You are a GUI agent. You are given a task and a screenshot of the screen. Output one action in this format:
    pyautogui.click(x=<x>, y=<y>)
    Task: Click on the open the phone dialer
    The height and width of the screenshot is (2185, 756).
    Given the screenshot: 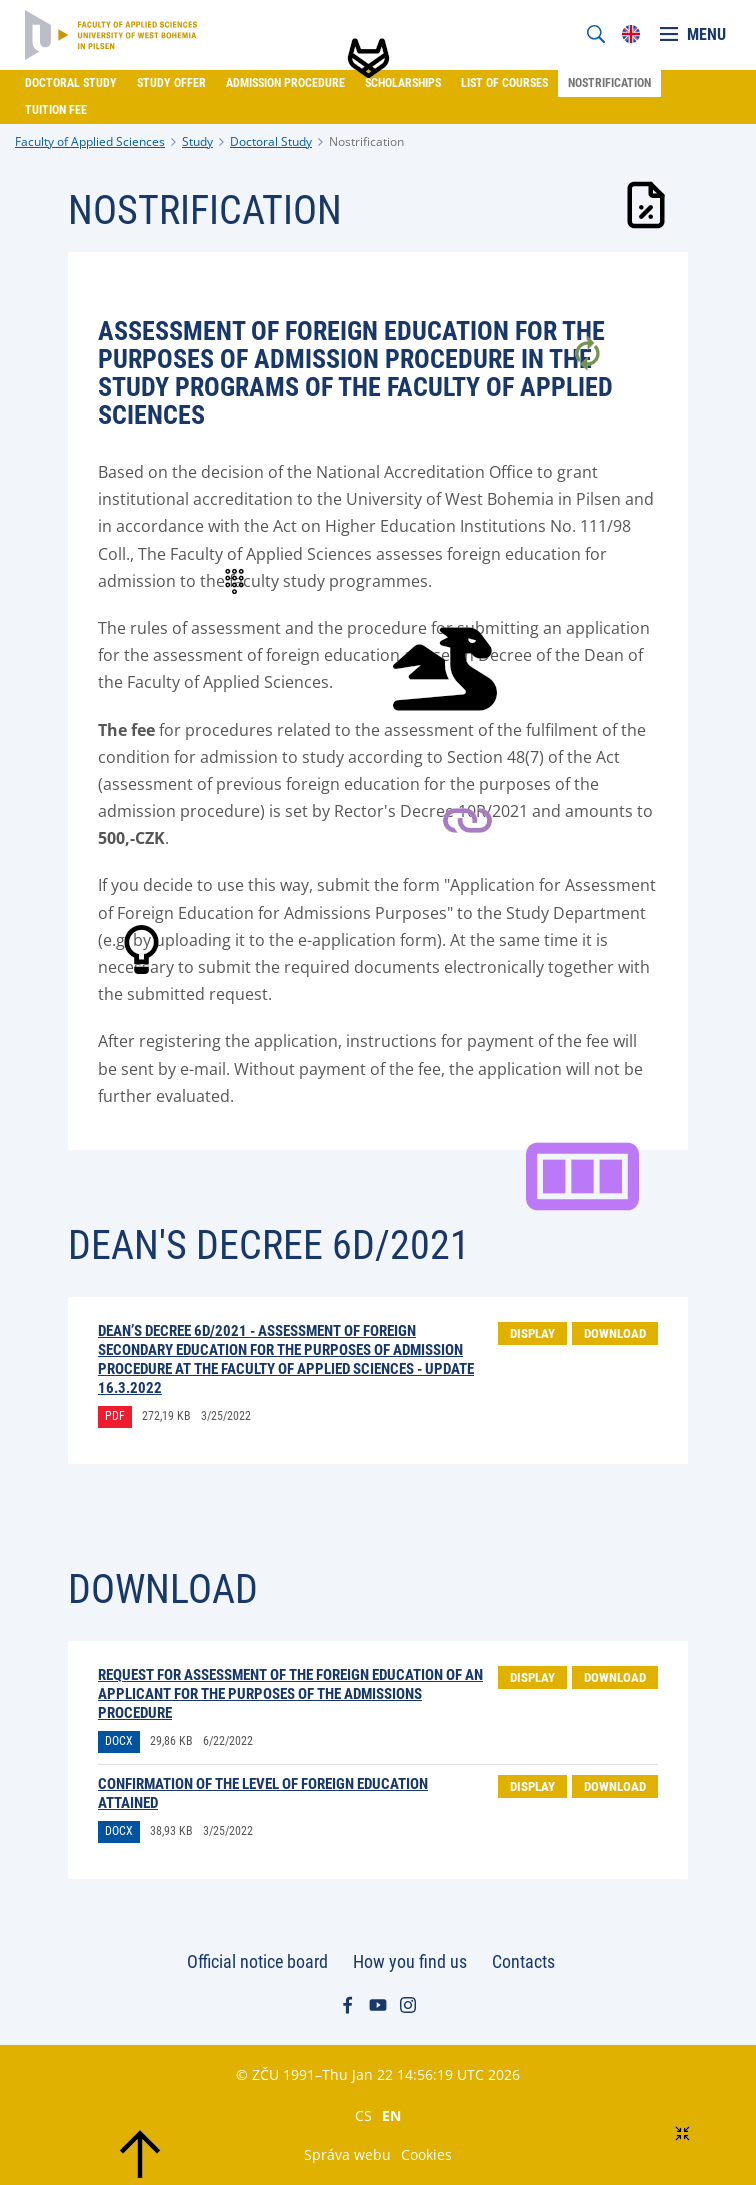 What is the action you would take?
    pyautogui.click(x=234, y=581)
    